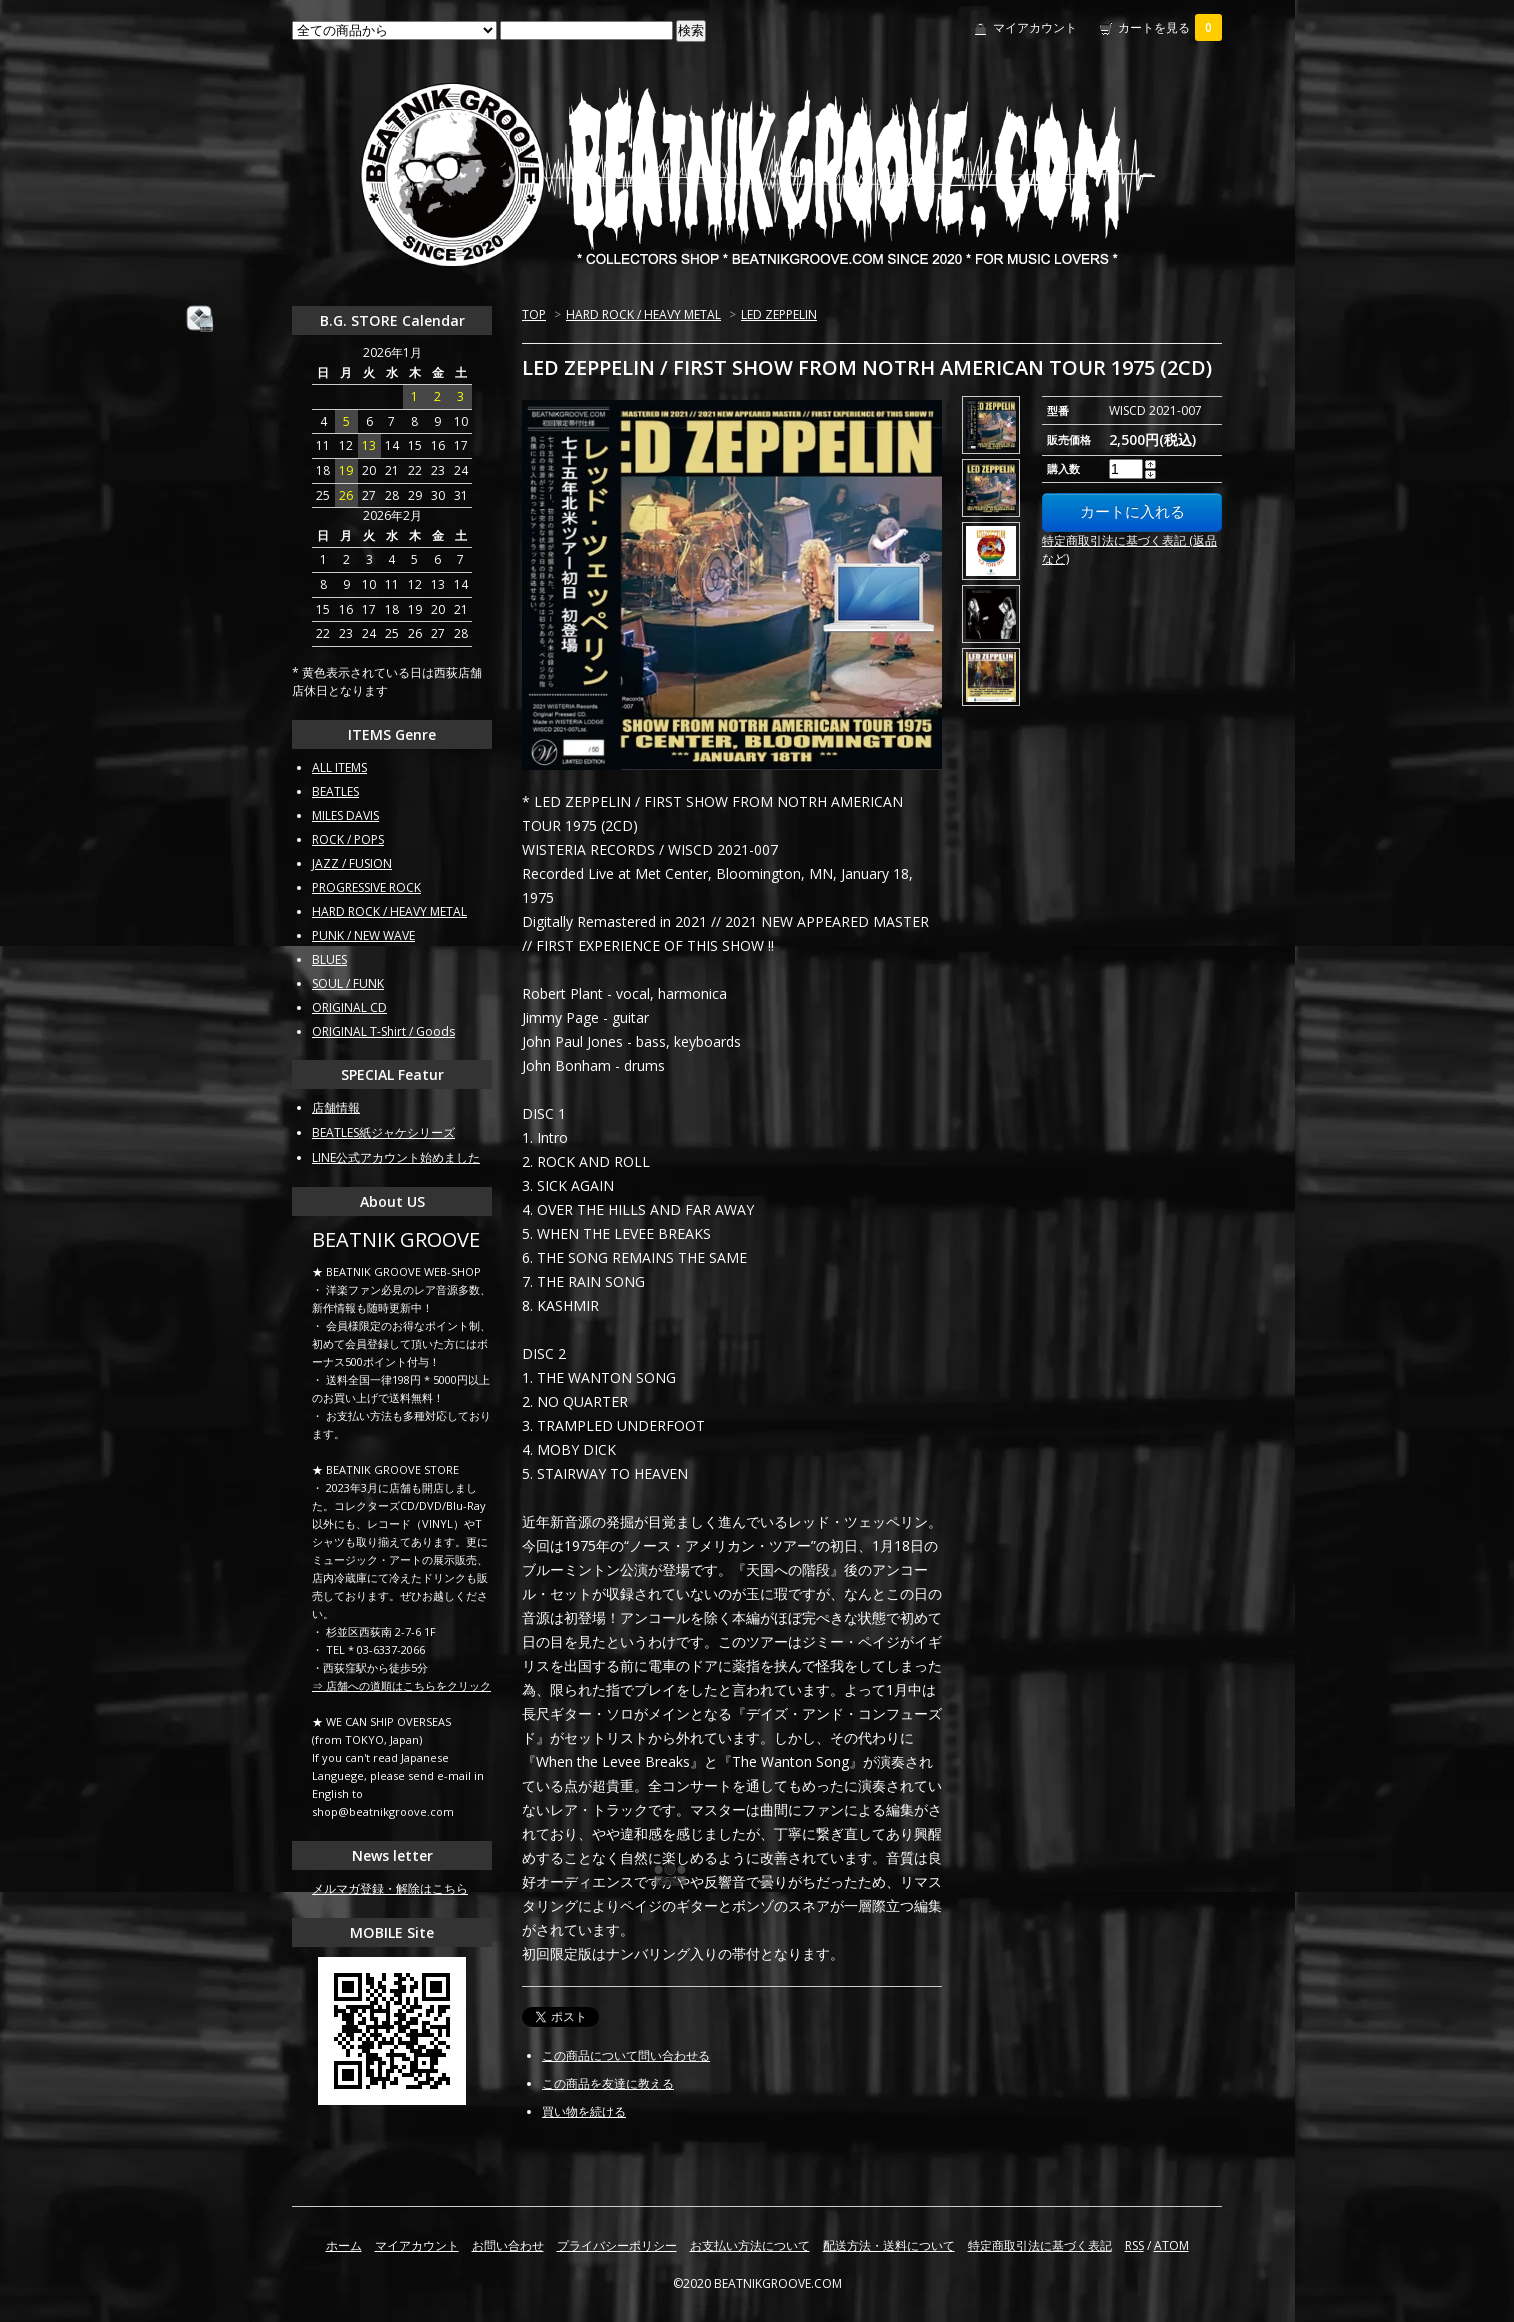 The height and width of the screenshot is (2322, 1514). What do you see at coordinates (199, 318) in the screenshot?
I see `launch boot camp assistant to install windows on your mac` at bounding box center [199, 318].